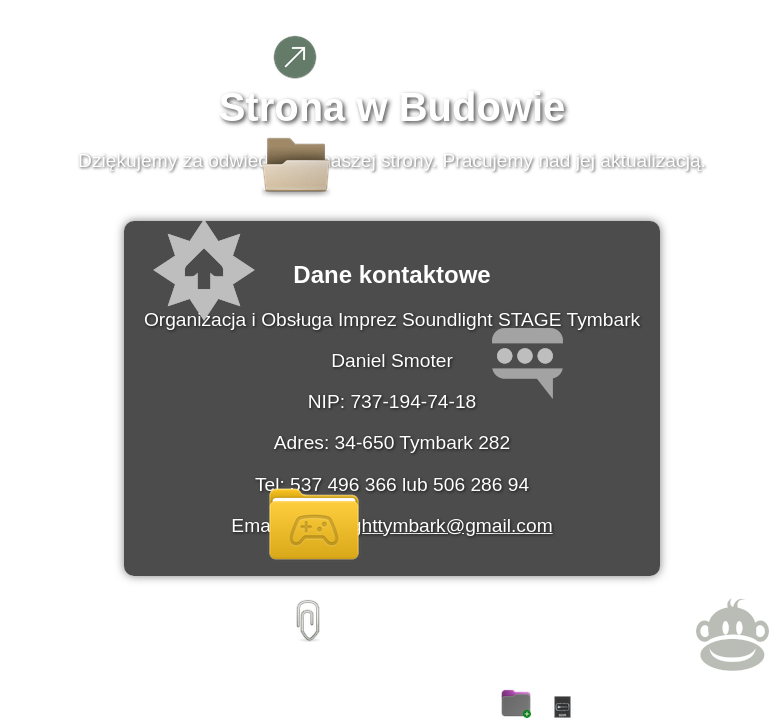 The width and height of the screenshot is (784, 720). I want to click on indicates a pending message or chat request, so click(527, 363).